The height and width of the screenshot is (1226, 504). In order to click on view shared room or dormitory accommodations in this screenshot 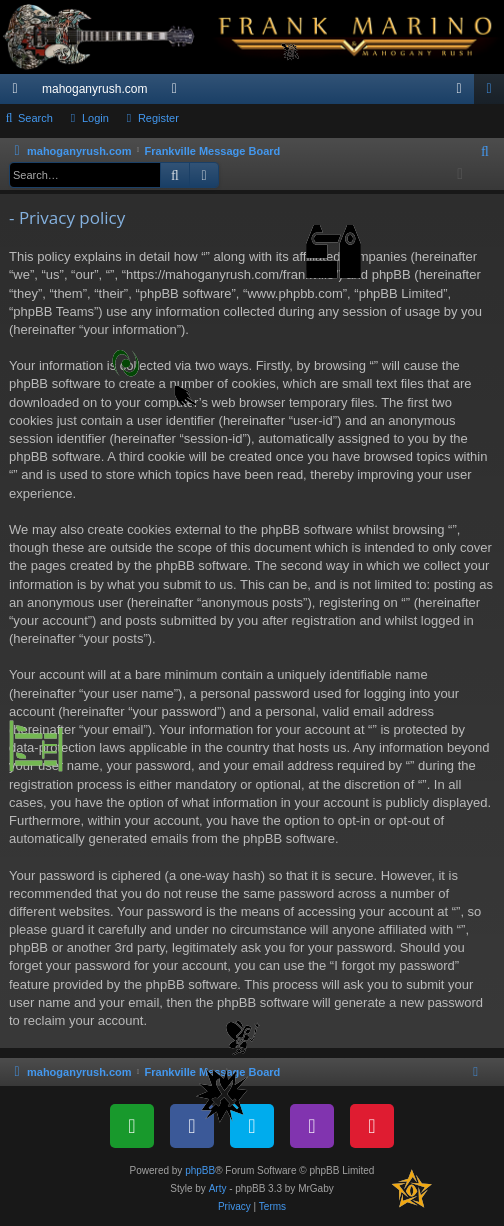, I will do `click(36, 745)`.